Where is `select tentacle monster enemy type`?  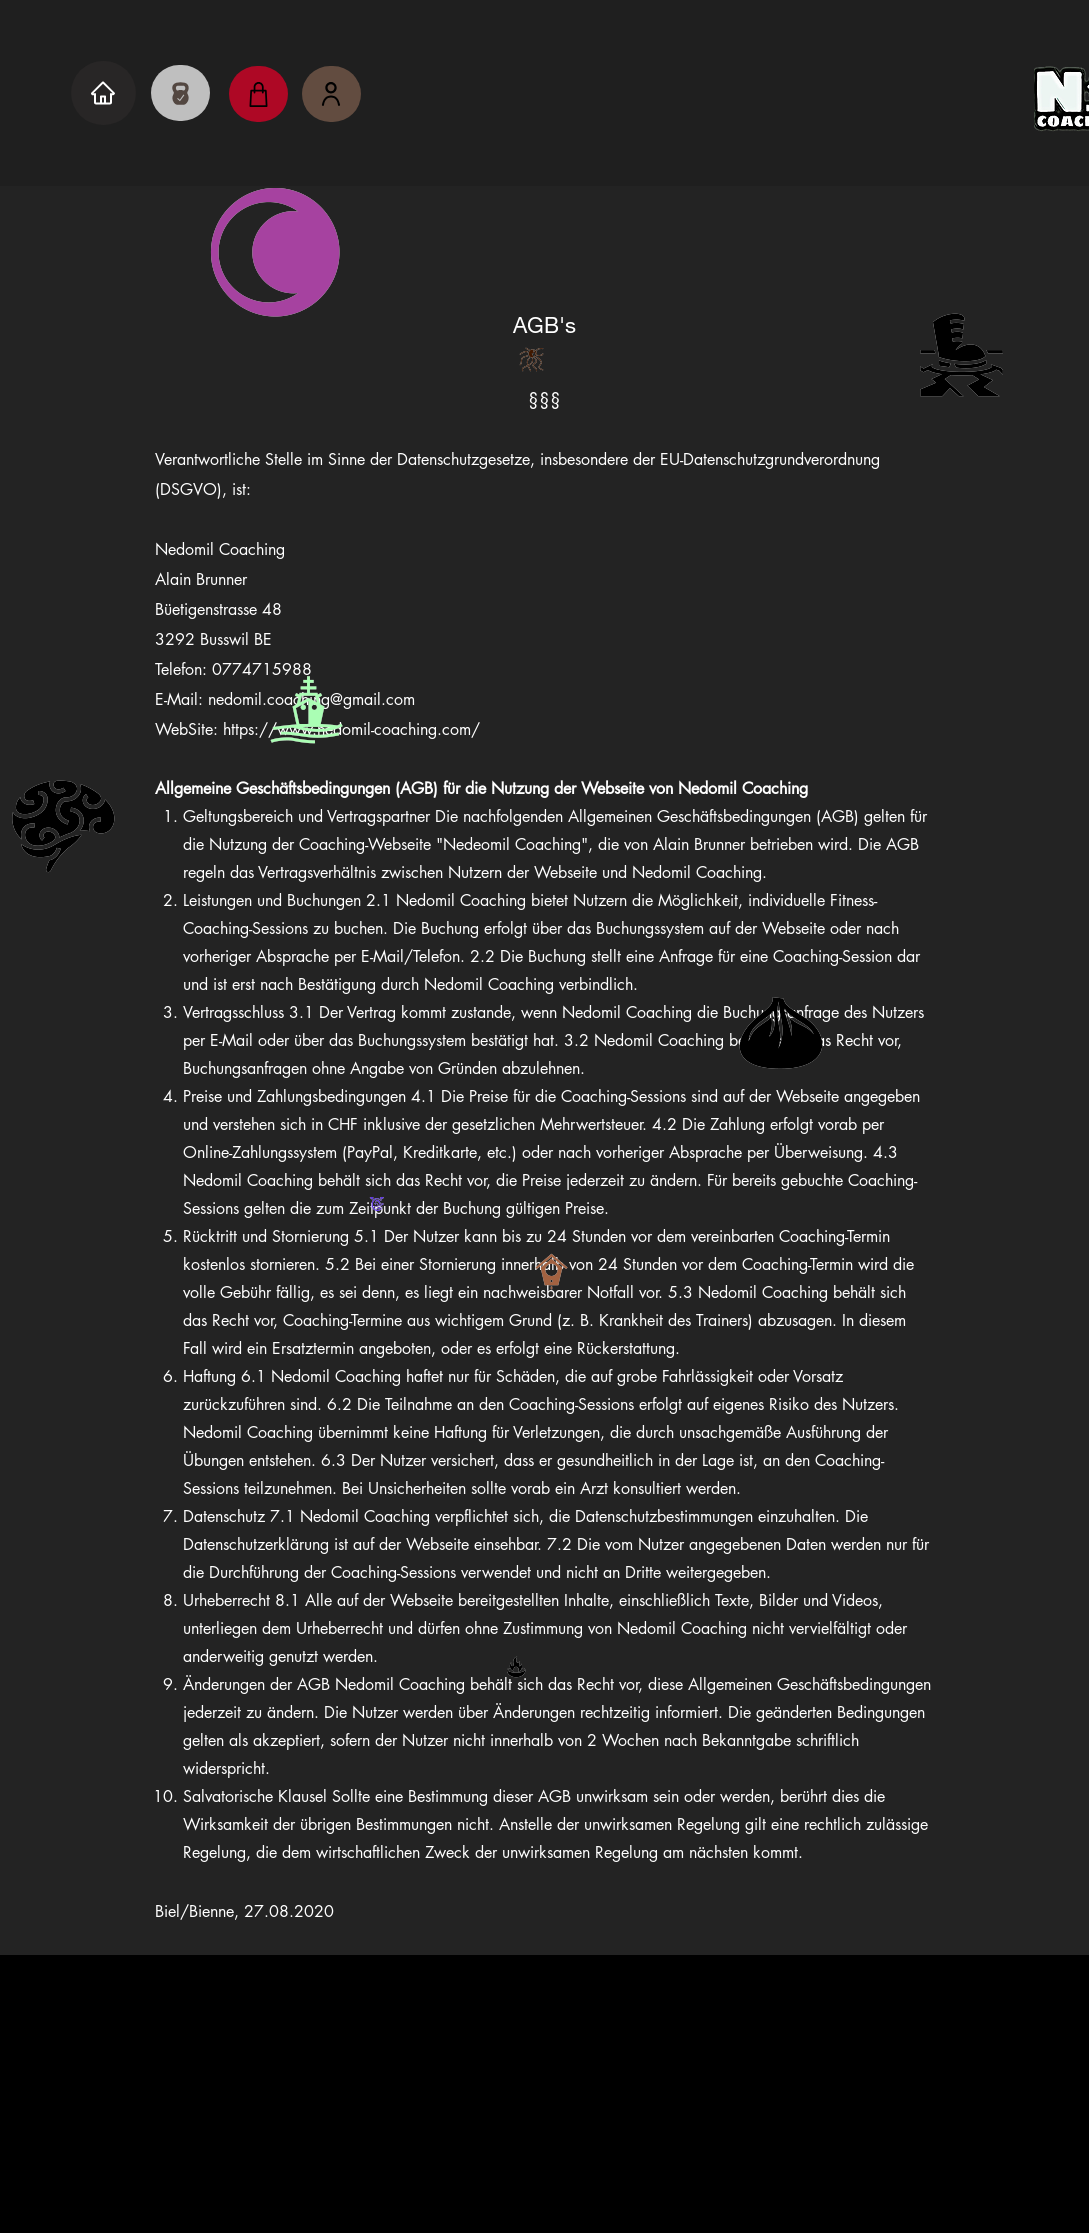 select tentacle monster enemy type is located at coordinates (531, 359).